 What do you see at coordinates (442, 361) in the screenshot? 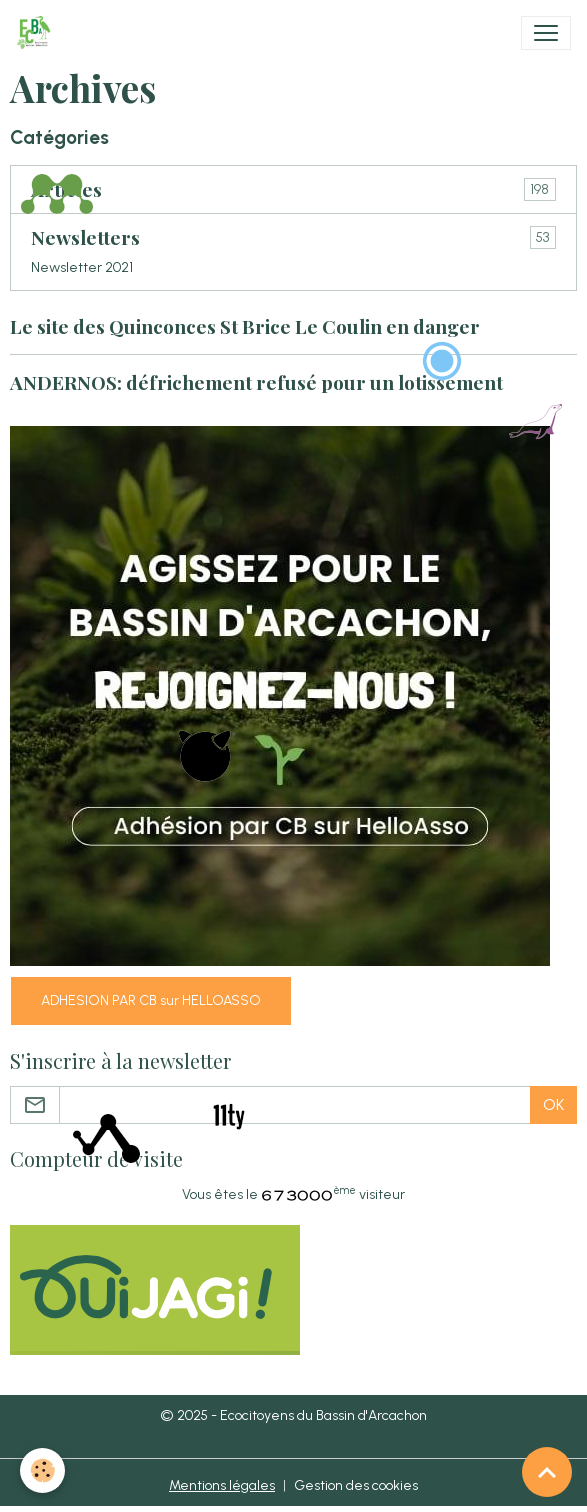
I see `indicates loading or processing in progress` at bounding box center [442, 361].